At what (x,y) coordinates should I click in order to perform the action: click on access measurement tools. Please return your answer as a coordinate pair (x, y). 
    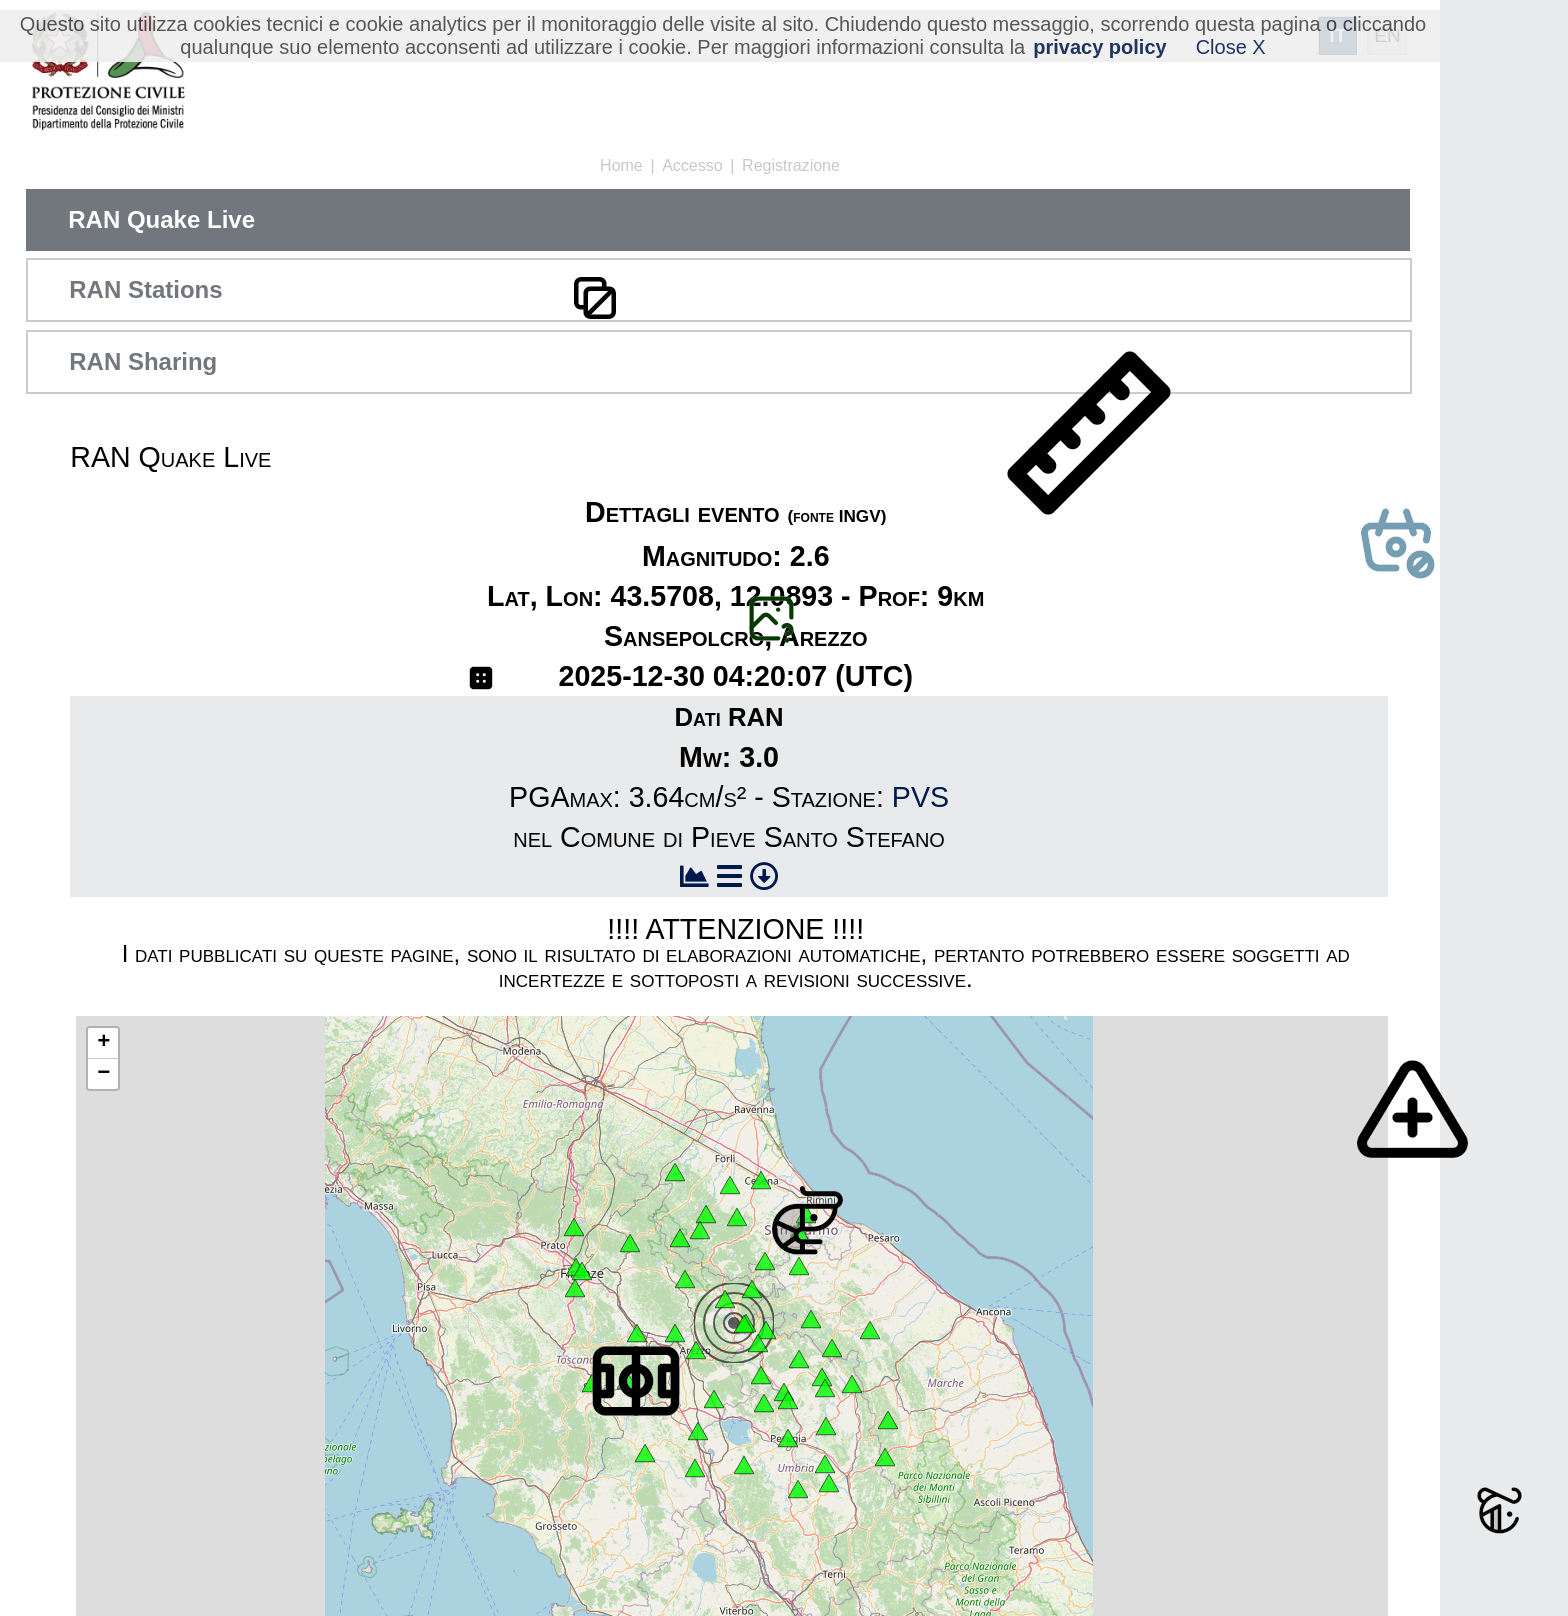
    Looking at the image, I should click on (1089, 433).